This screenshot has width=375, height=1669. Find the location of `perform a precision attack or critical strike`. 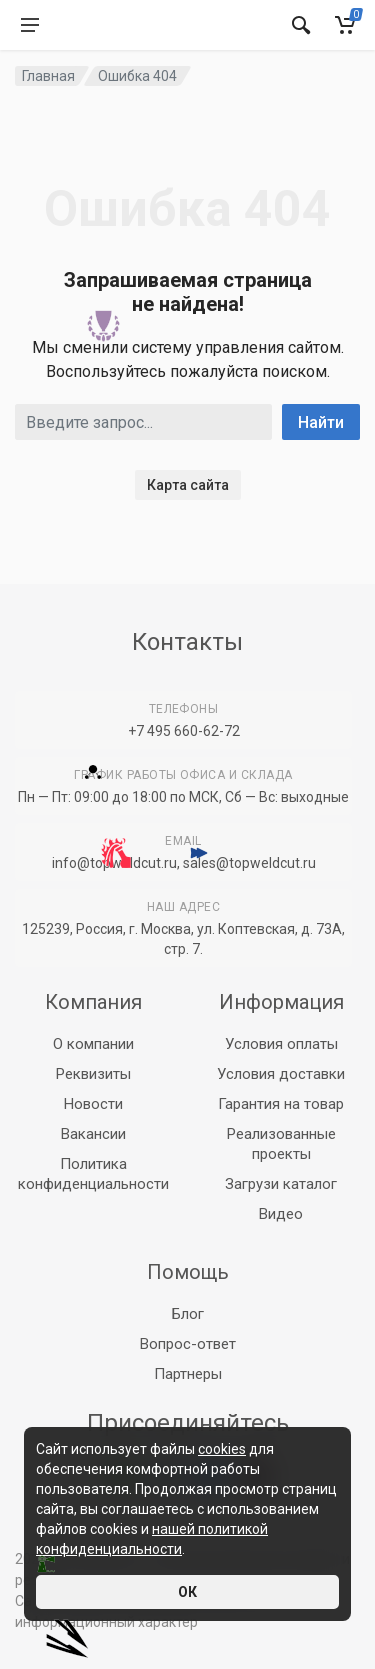

perform a precision attack or critical strike is located at coordinates (67, 1640).